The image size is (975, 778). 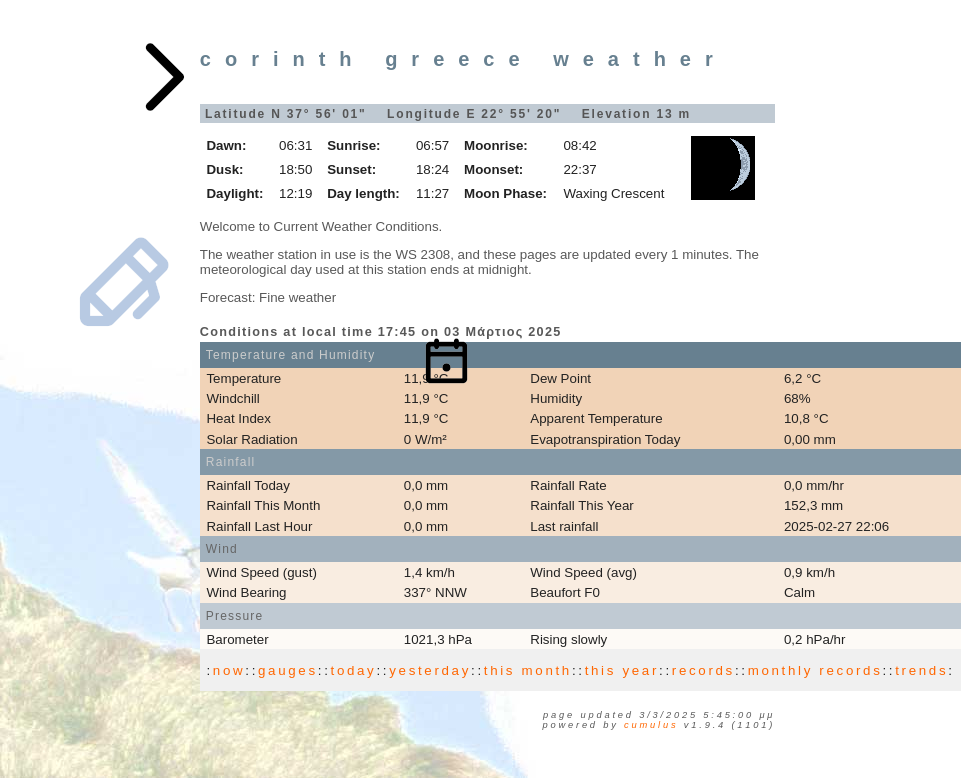 What do you see at coordinates (122, 283) in the screenshot?
I see `edit or modify content` at bounding box center [122, 283].